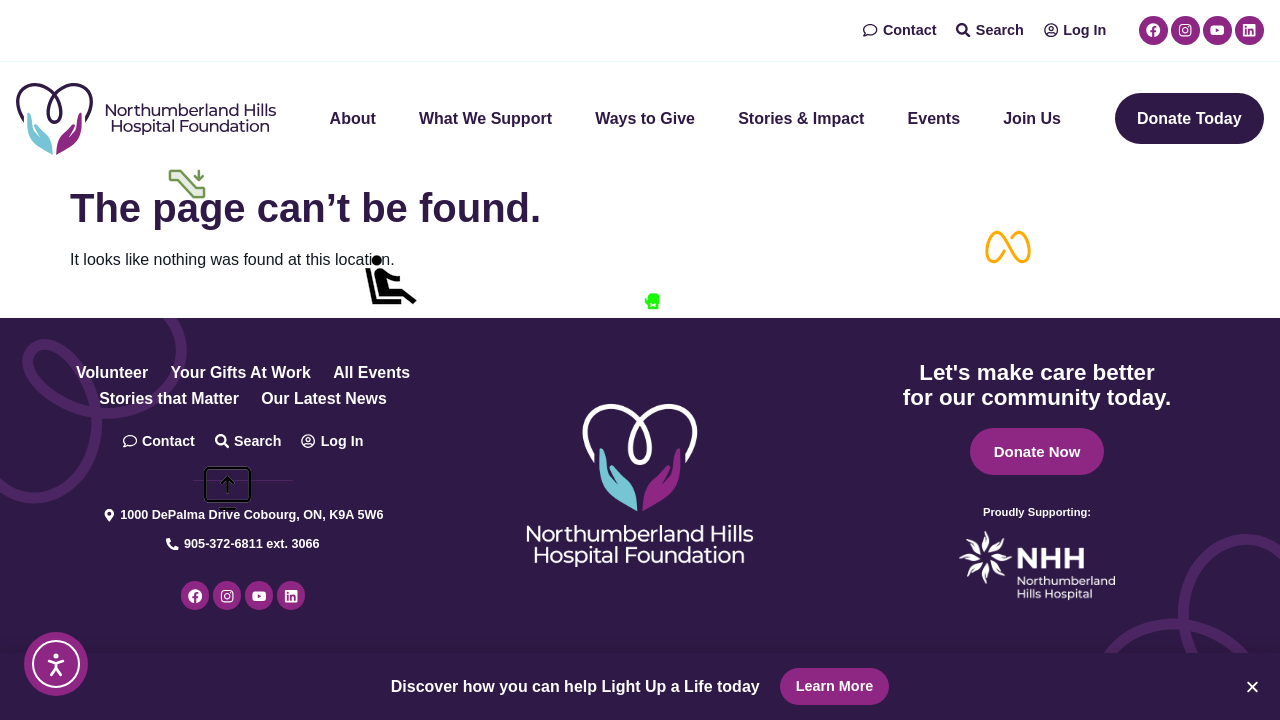 This screenshot has width=1280, height=720. What do you see at coordinates (1008, 247) in the screenshot?
I see `meta company logo` at bounding box center [1008, 247].